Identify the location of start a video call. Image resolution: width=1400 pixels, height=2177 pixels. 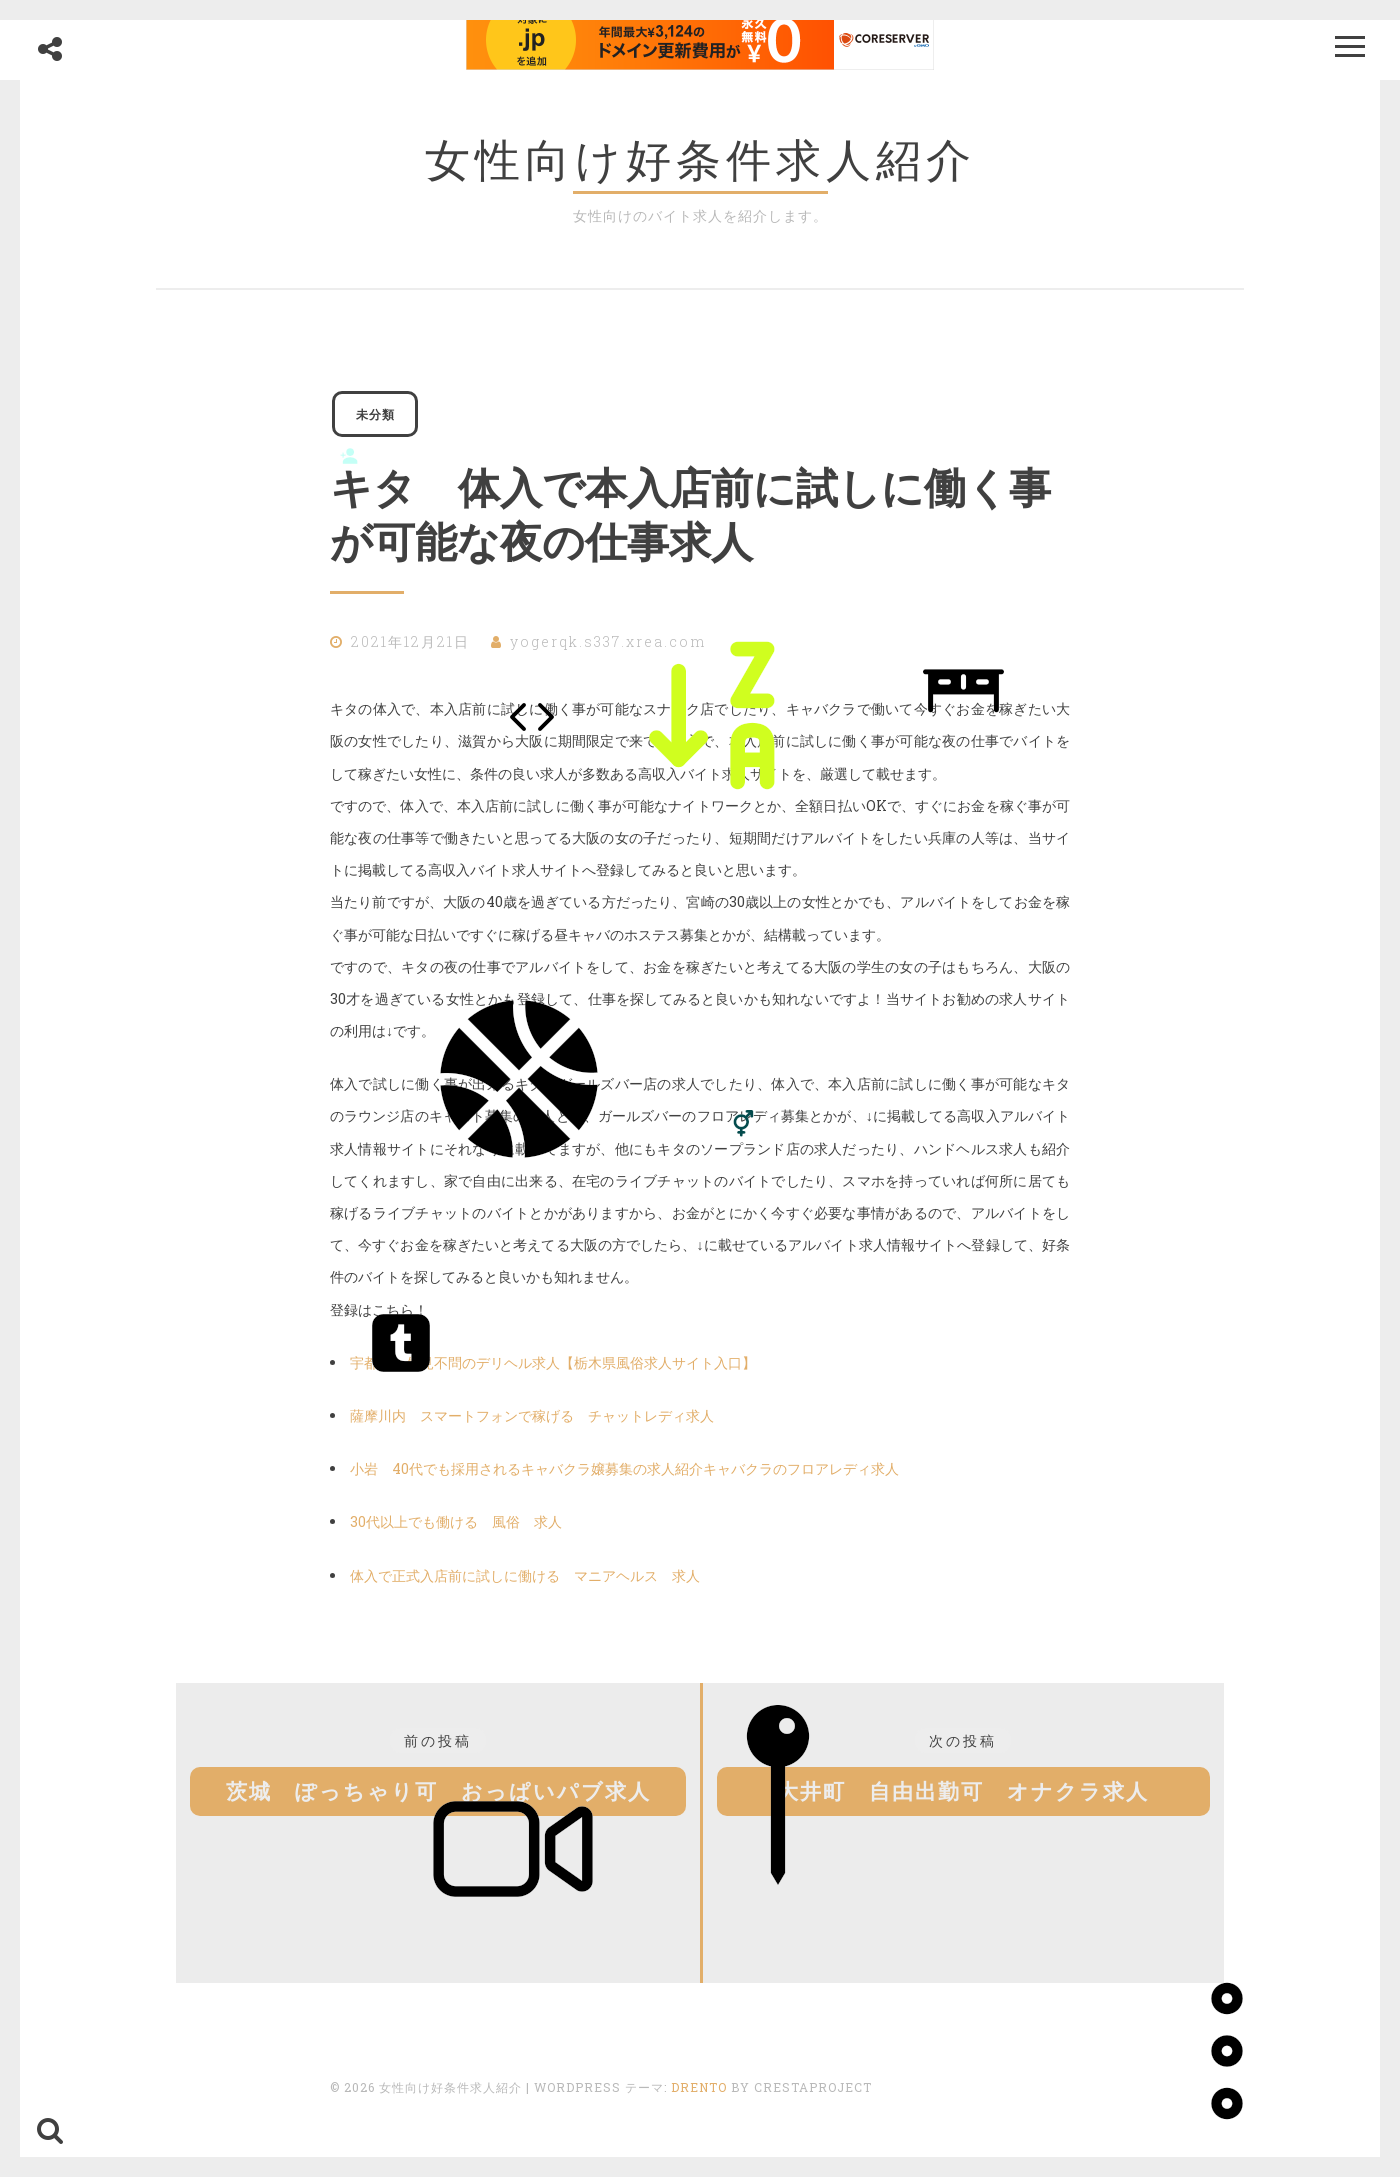
(513, 1849).